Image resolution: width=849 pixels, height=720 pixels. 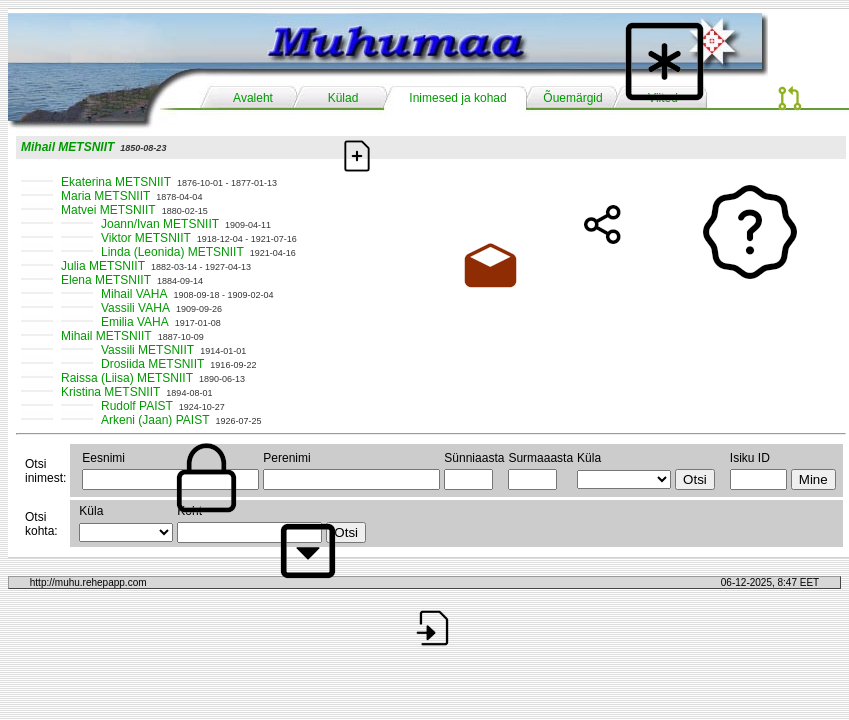 What do you see at coordinates (357, 156) in the screenshot?
I see `add a new file` at bounding box center [357, 156].